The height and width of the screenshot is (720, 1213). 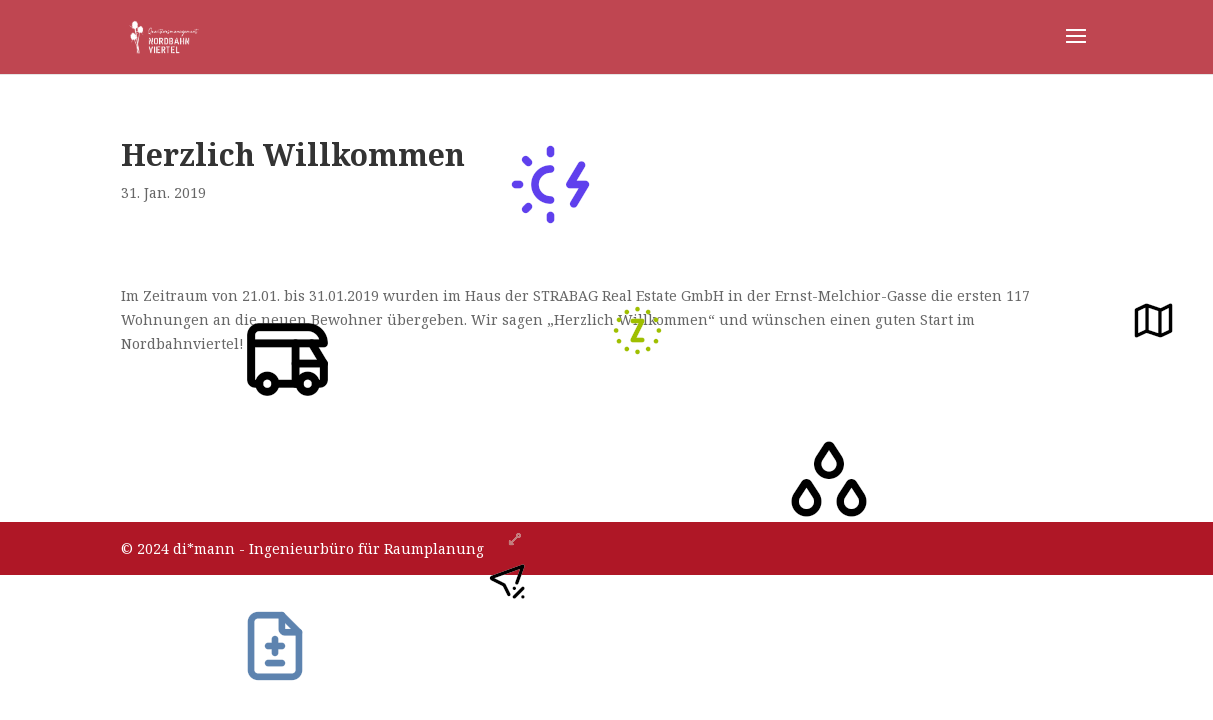 What do you see at coordinates (287, 359) in the screenshot?
I see `browse camper or RV rentals` at bounding box center [287, 359].